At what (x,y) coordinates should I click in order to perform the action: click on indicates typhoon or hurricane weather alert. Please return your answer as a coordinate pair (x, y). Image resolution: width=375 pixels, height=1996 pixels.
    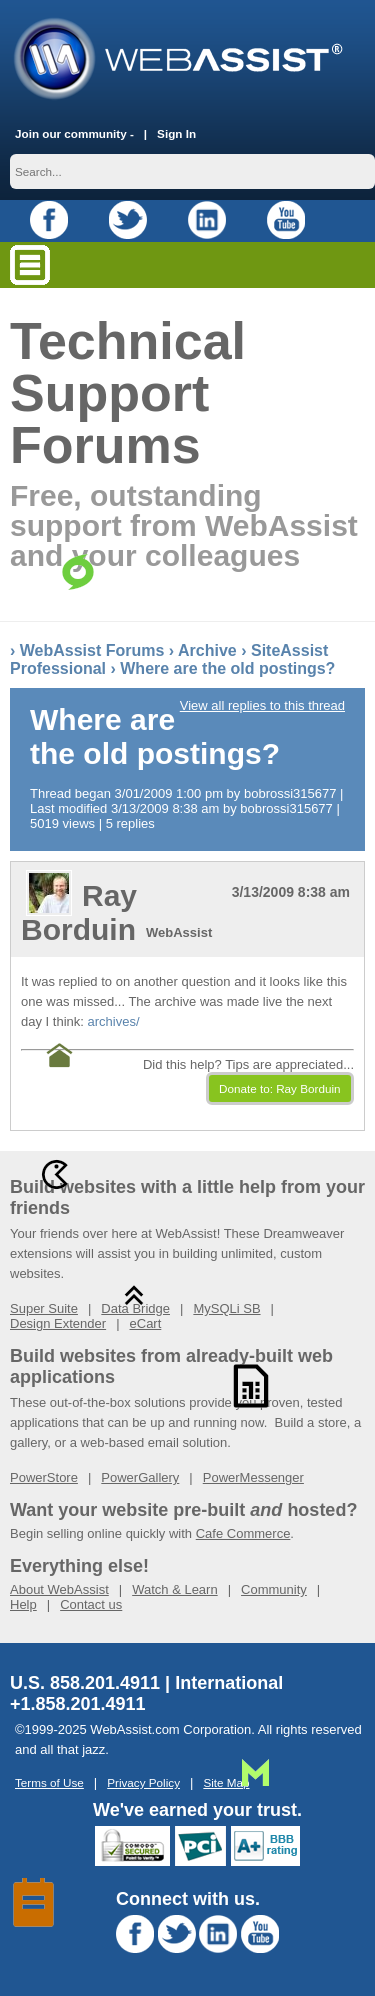
    Looking at the image, I should click on (78, 572).